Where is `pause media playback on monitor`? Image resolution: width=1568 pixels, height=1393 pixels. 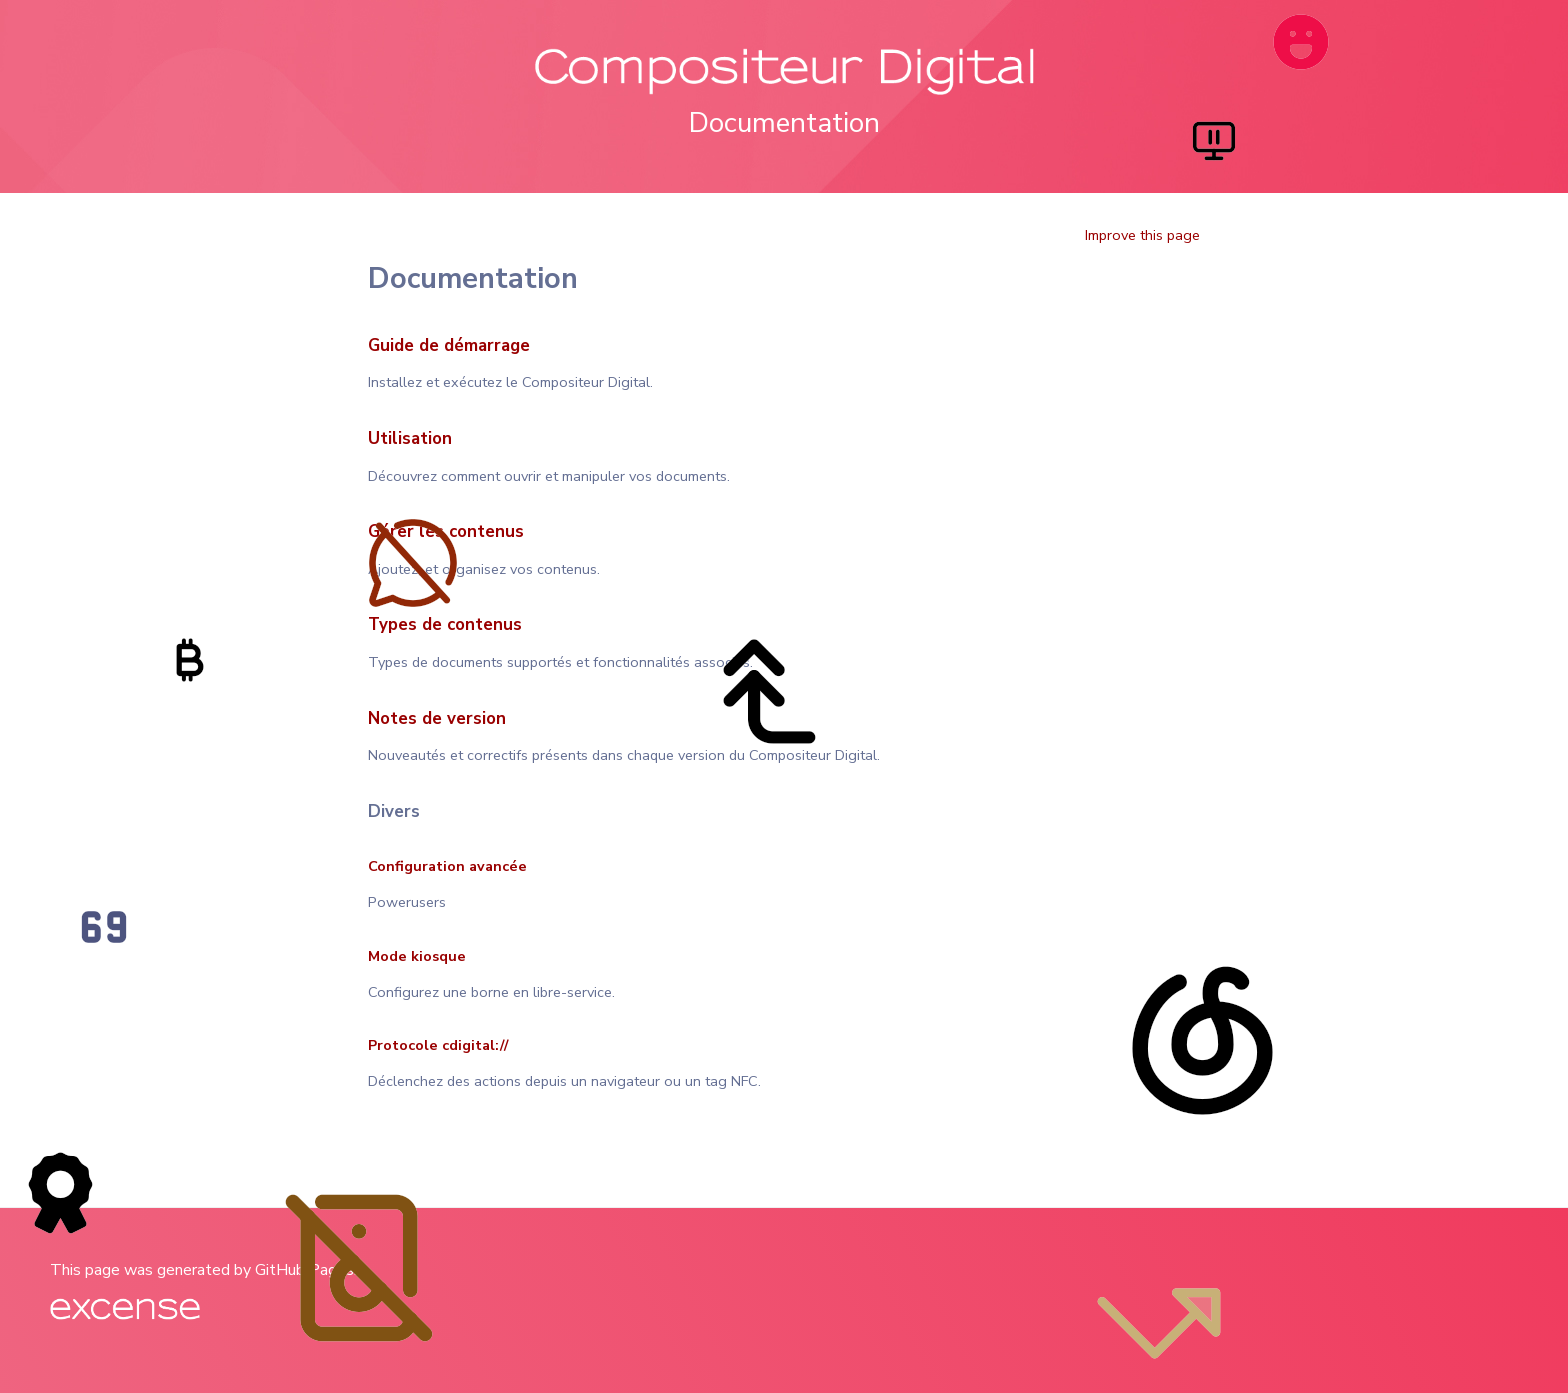 pause media playback on monitor is located at coordinates (1214, 141).